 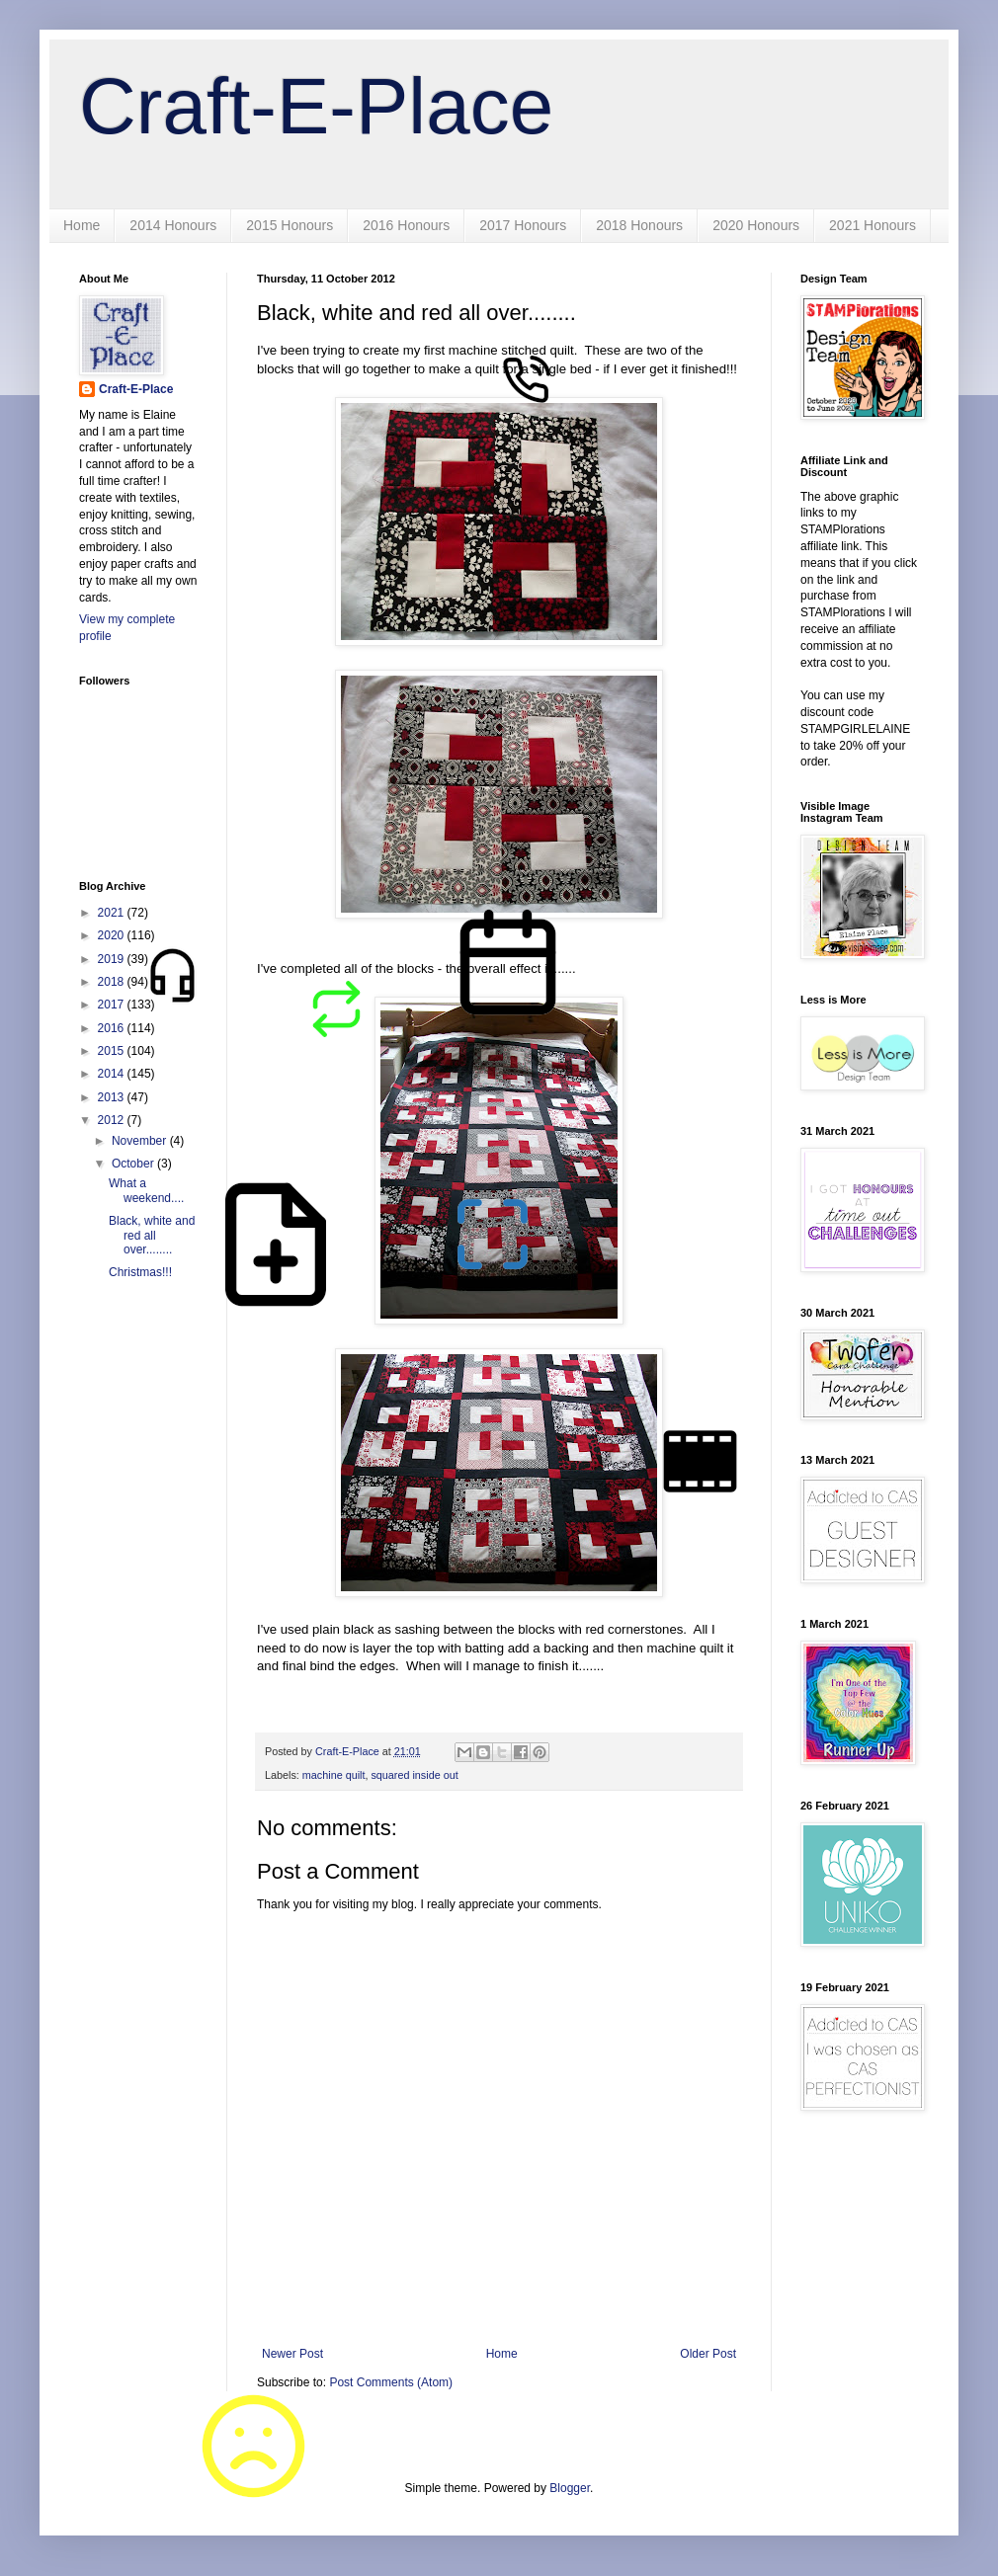 What do you see at coordinates (276, 1245) in the screenshot?
I see `create a new file` at bounding box center [276, 1245].